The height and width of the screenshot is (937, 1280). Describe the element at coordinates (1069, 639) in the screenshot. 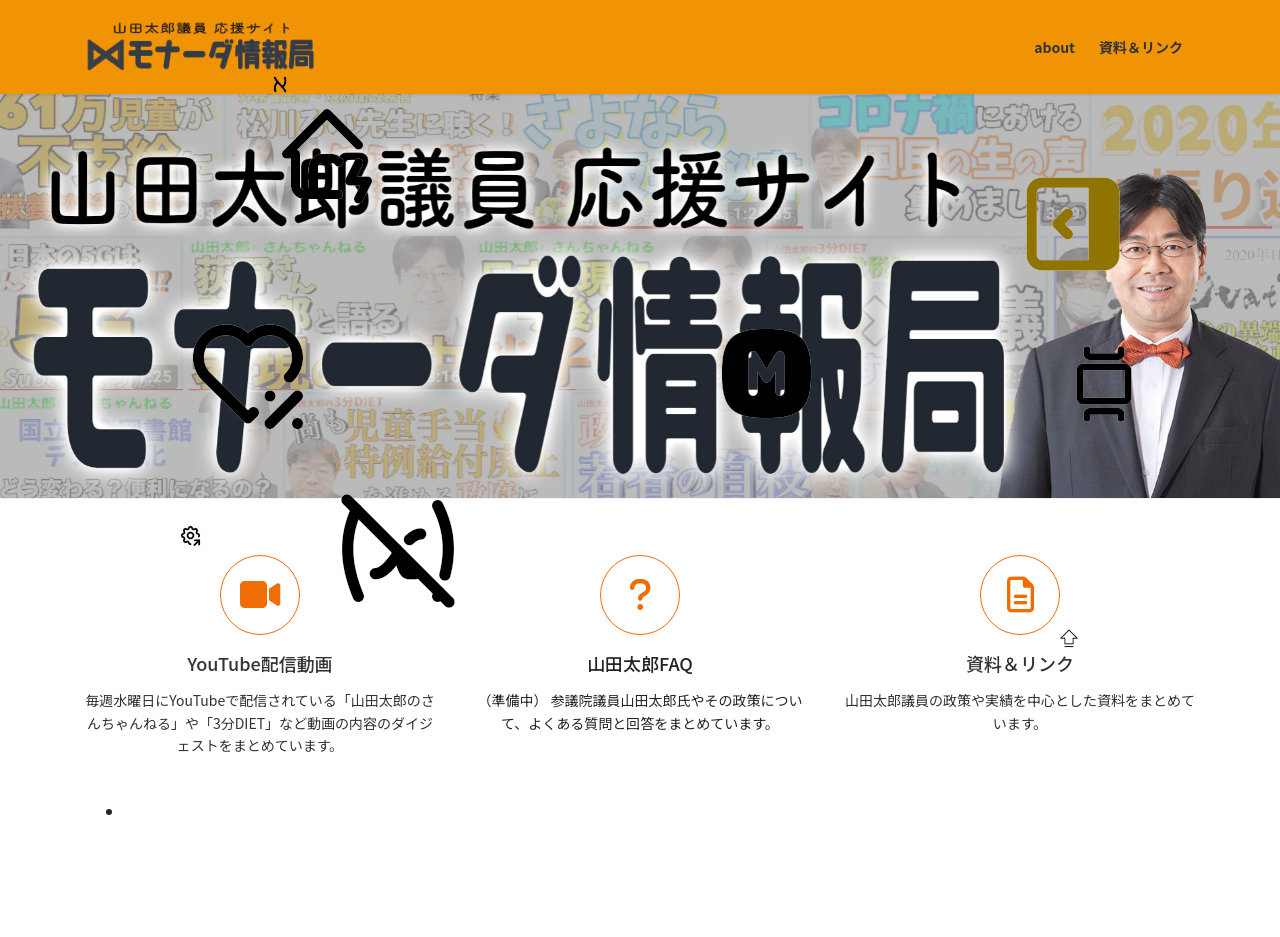

I see `upload a file or document` at that location.